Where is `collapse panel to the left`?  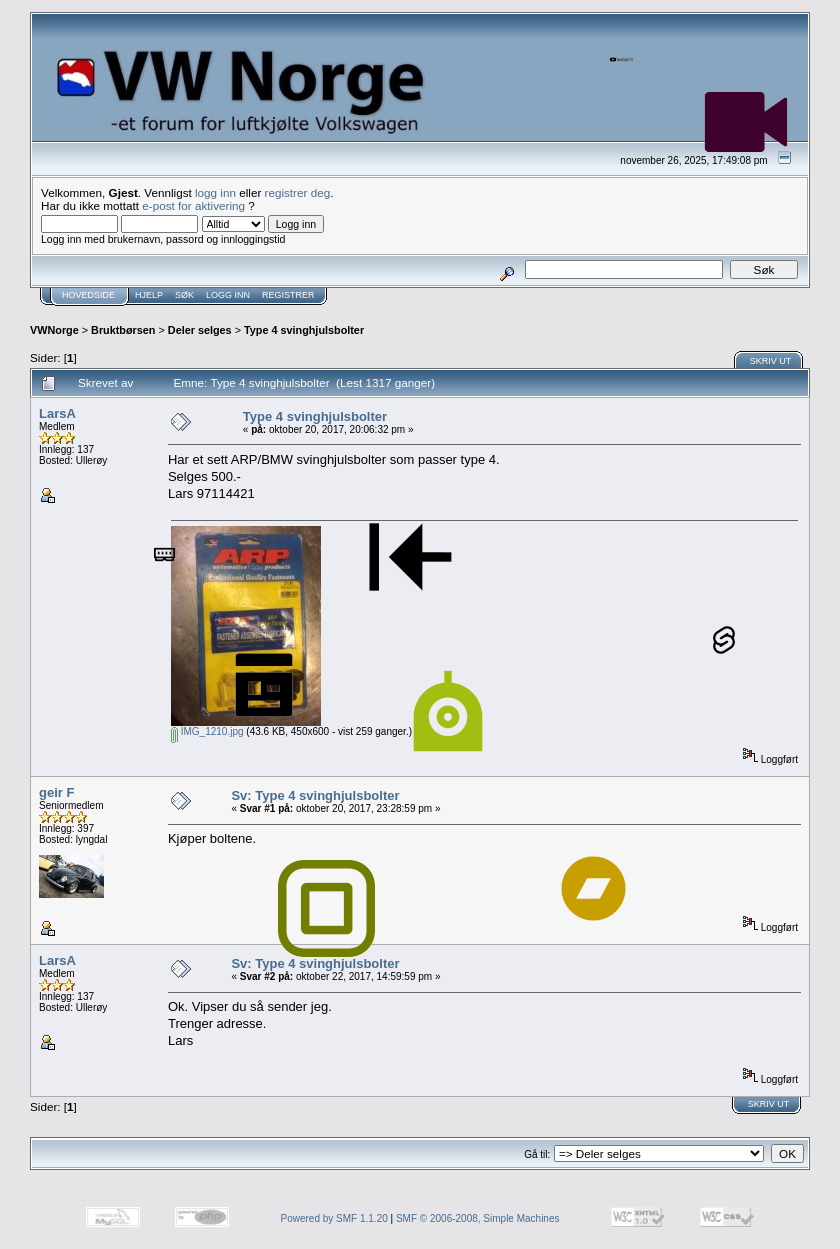 collapse panel to the left is located at coordinates (408, 557).